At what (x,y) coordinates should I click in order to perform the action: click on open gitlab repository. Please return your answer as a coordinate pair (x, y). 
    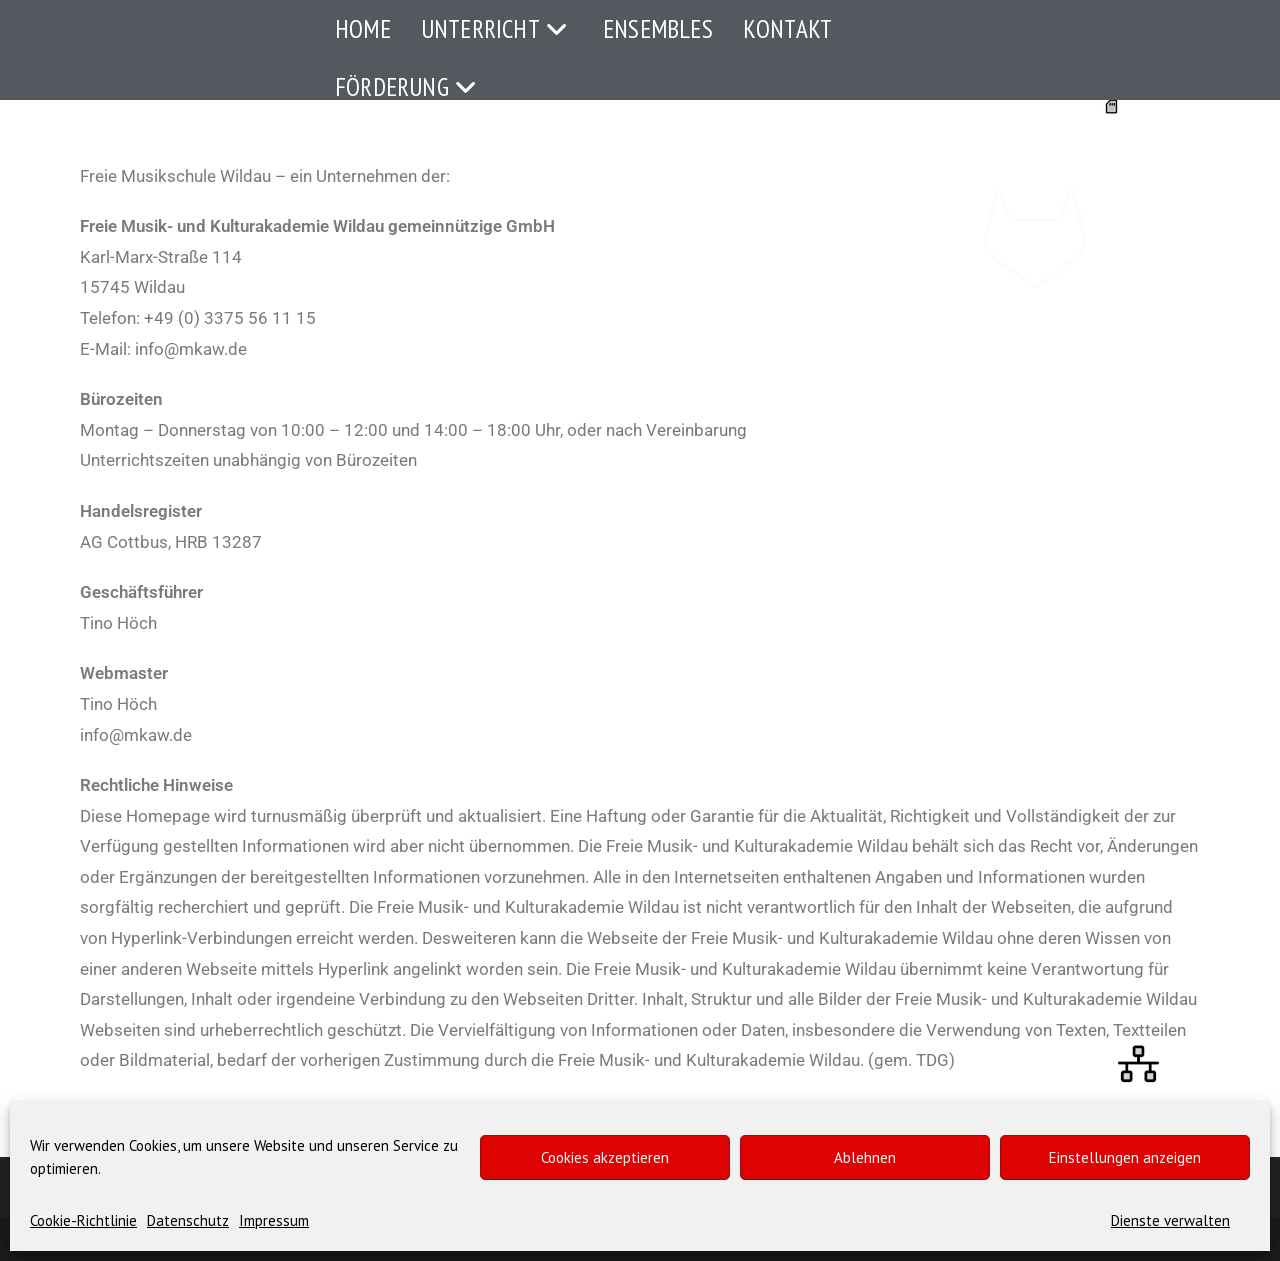
    Looking at the image, I should click on (1035, 237).